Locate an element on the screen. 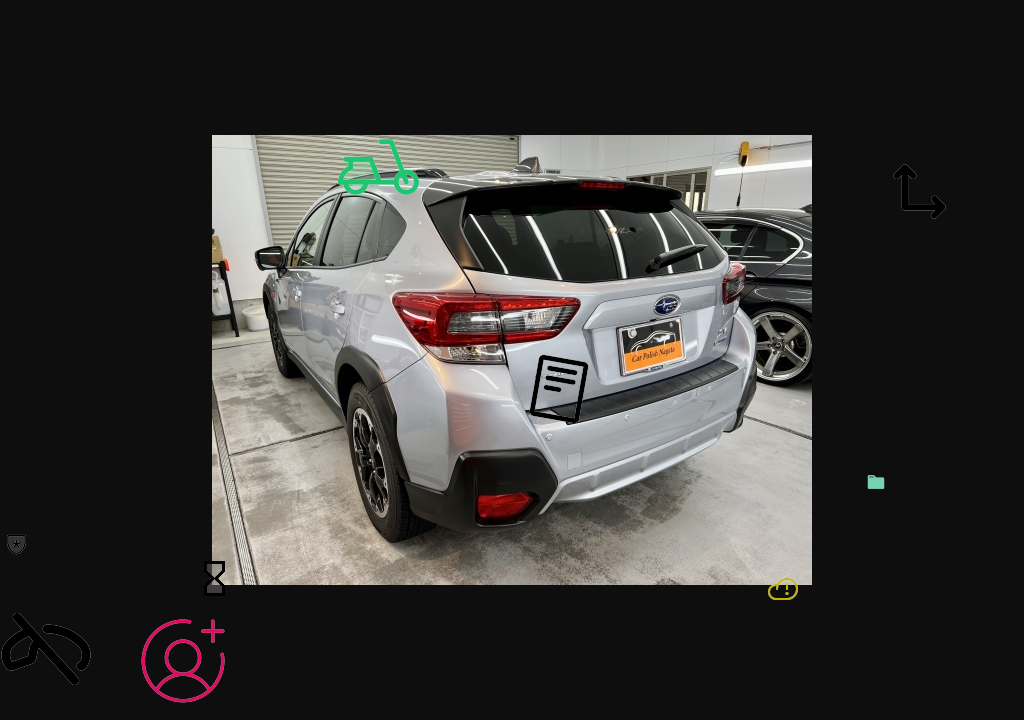 The width and height of the screenshot is (1024, 720). open file folder is located at coordinates (876, 482).